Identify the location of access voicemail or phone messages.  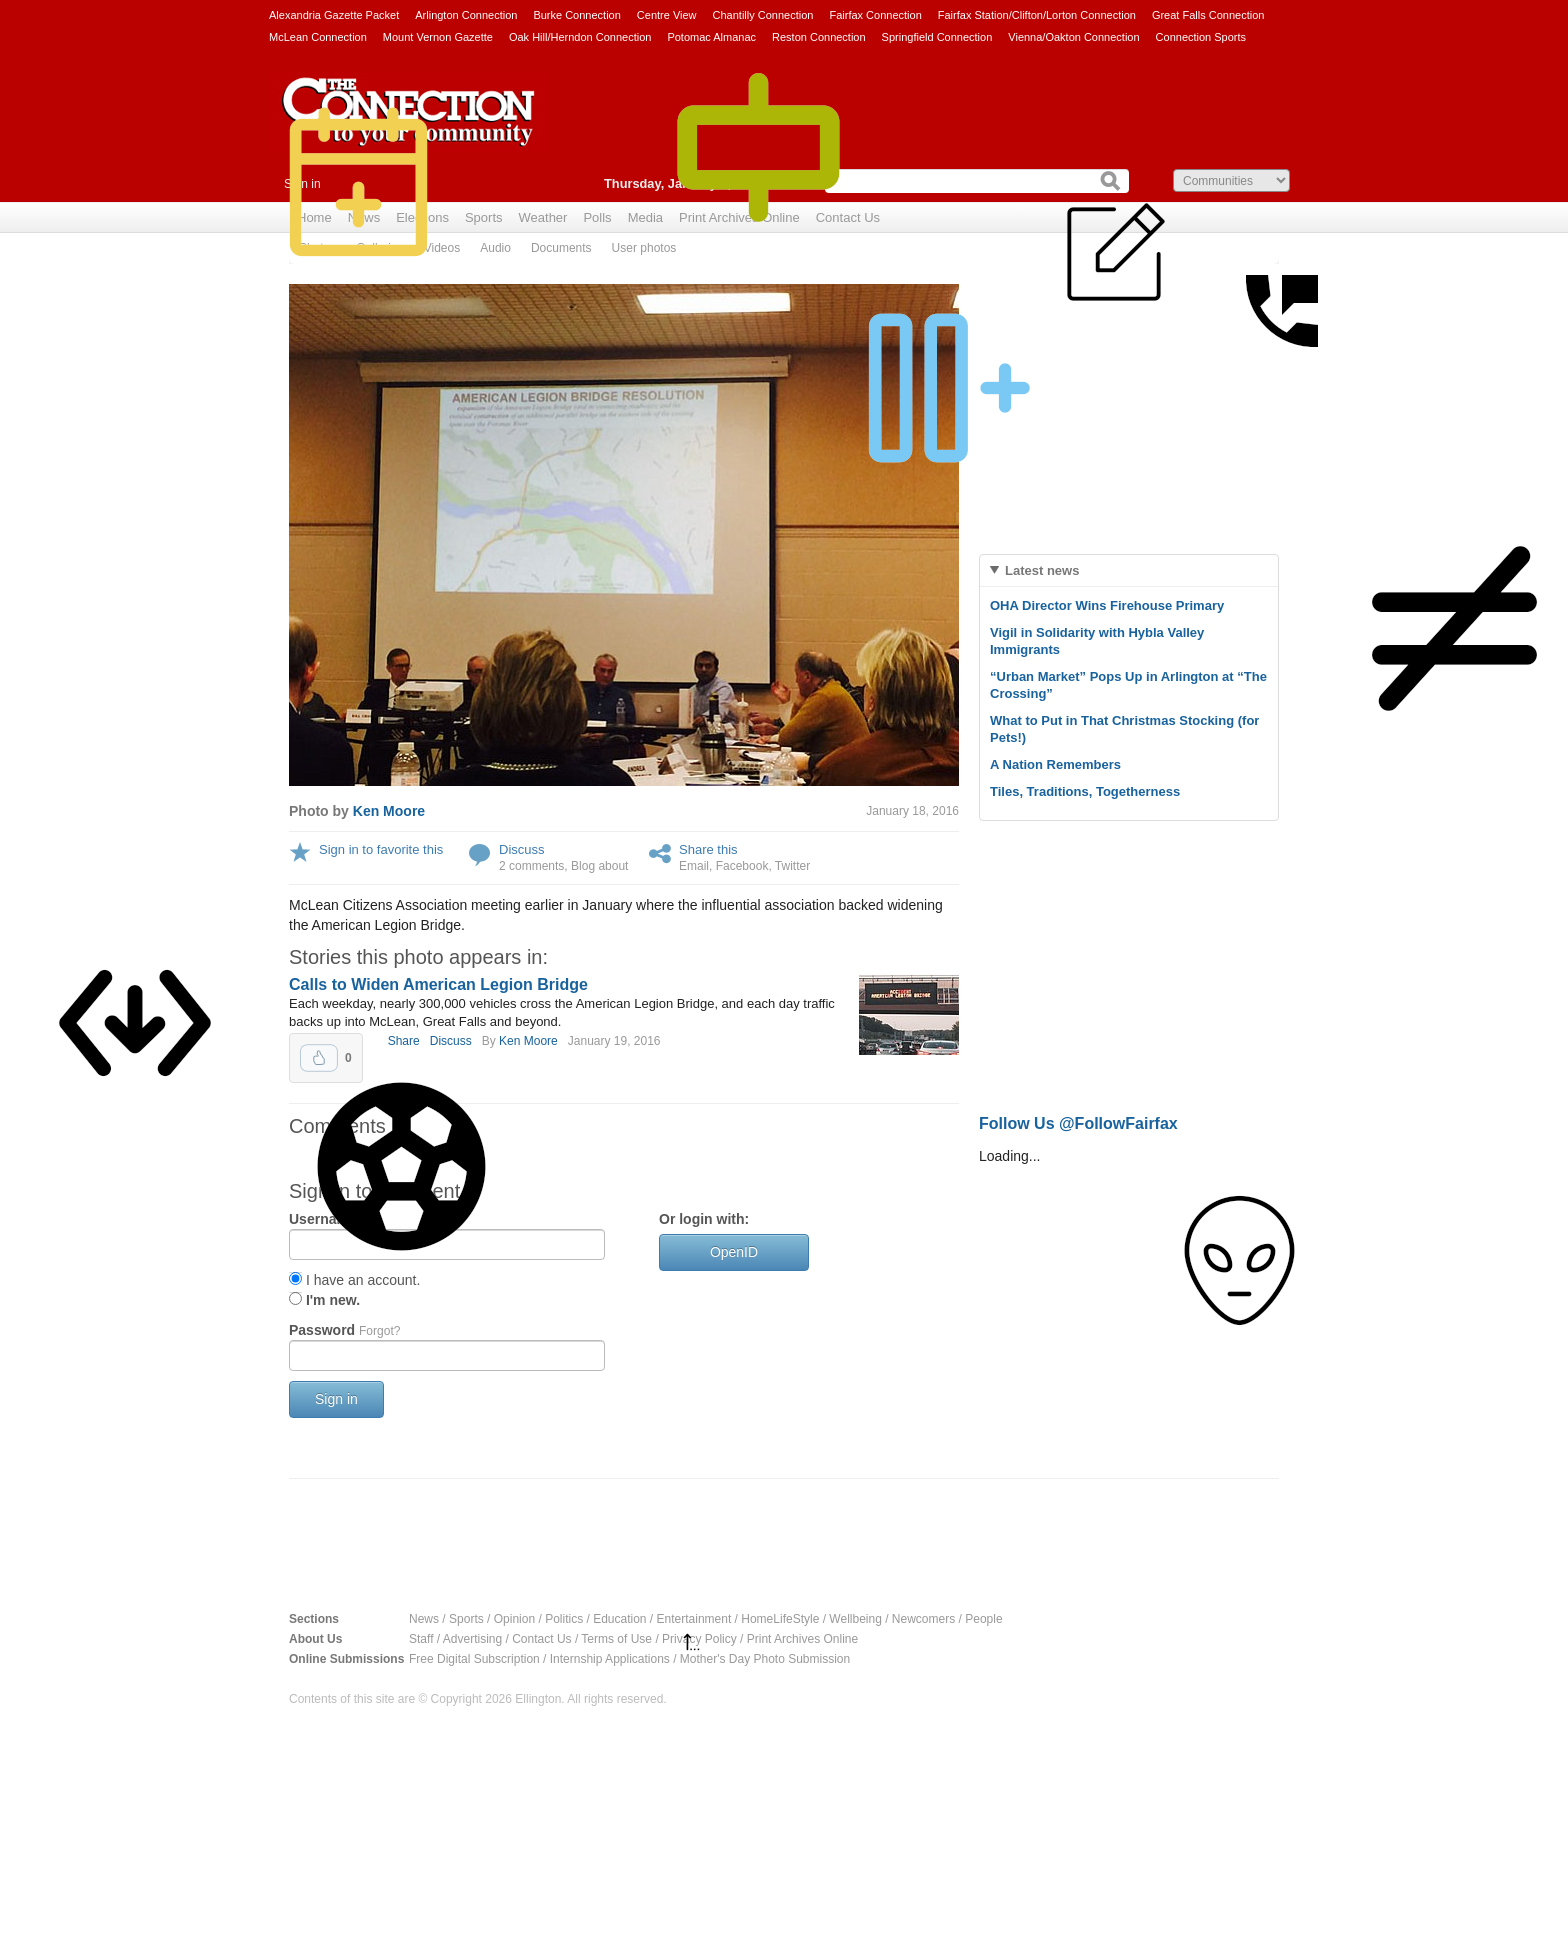
(1282, 311).